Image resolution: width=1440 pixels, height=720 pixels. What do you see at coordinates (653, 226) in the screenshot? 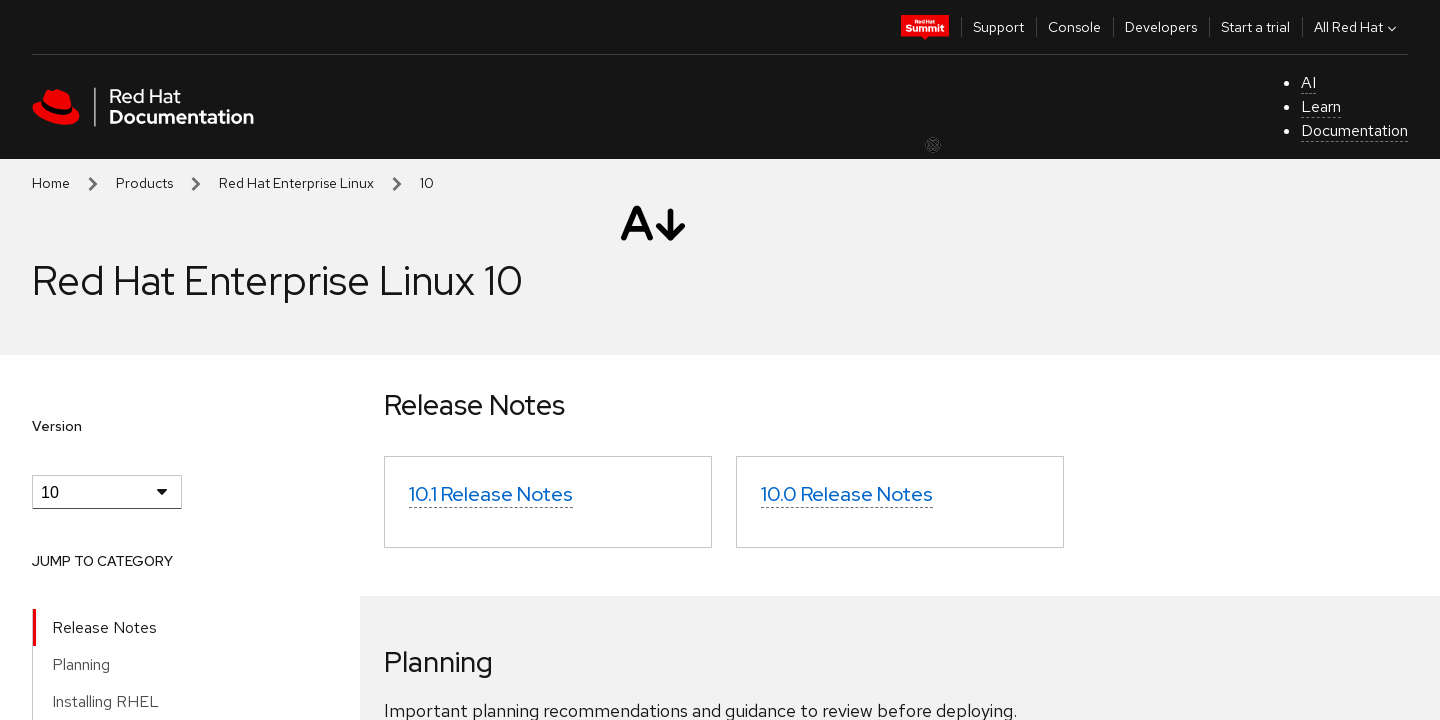
I see `sort text in descending alphabetical order` at bounding box center [653, 226].